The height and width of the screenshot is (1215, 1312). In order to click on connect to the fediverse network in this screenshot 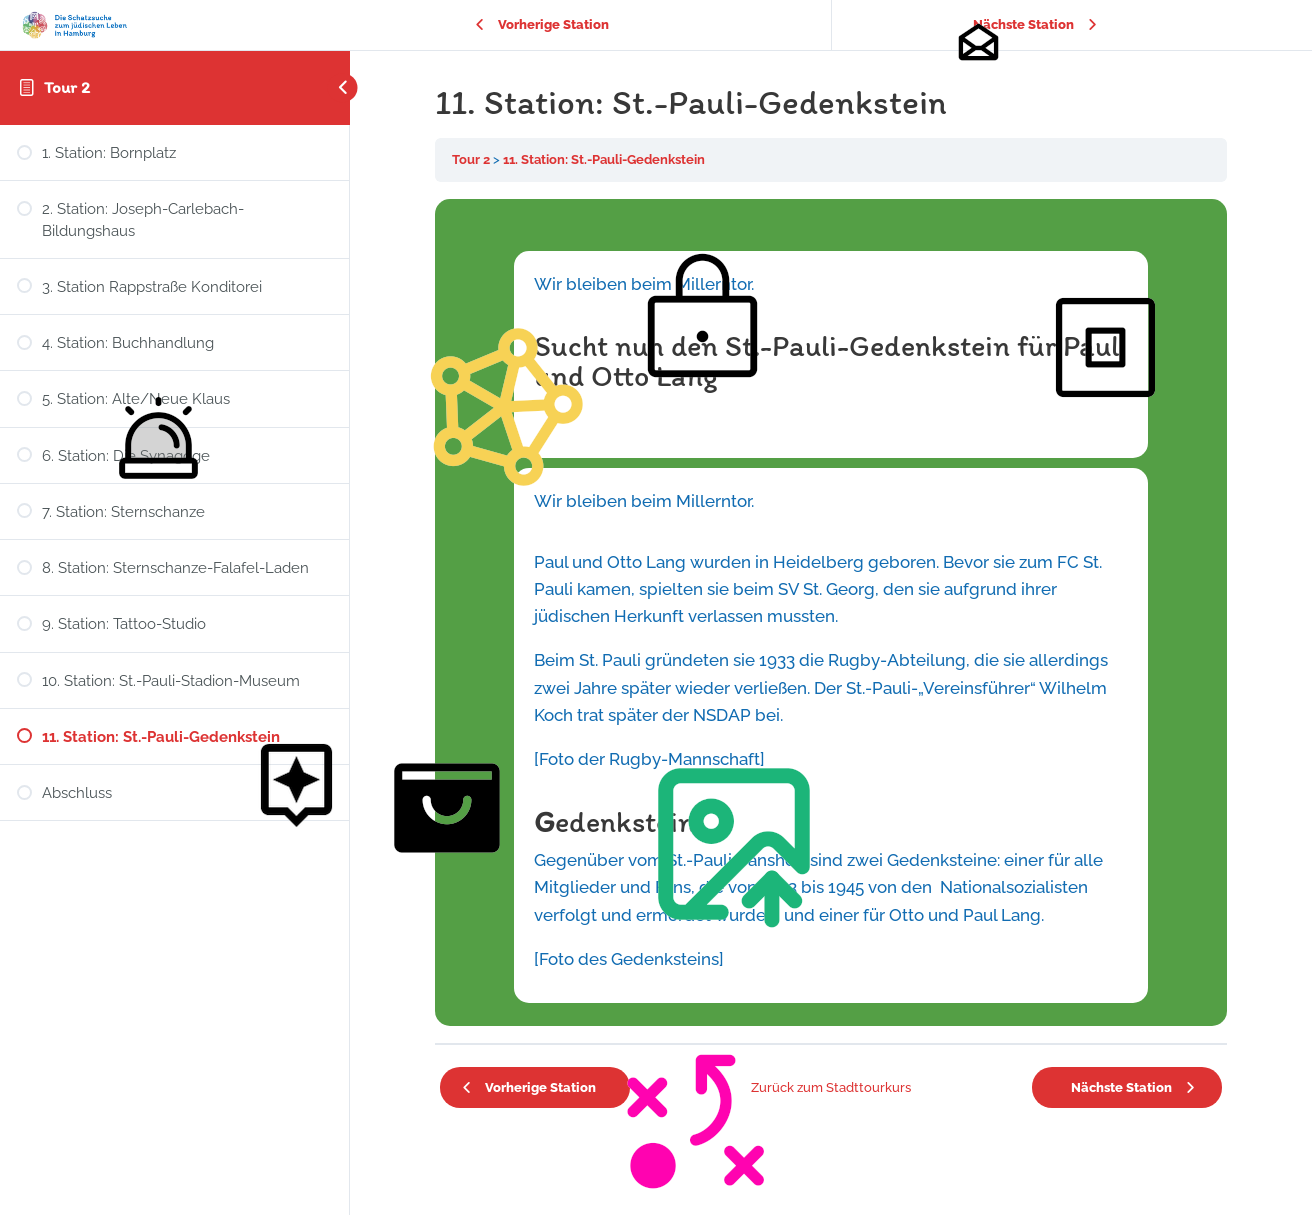, I will do `click(504, 407)`.